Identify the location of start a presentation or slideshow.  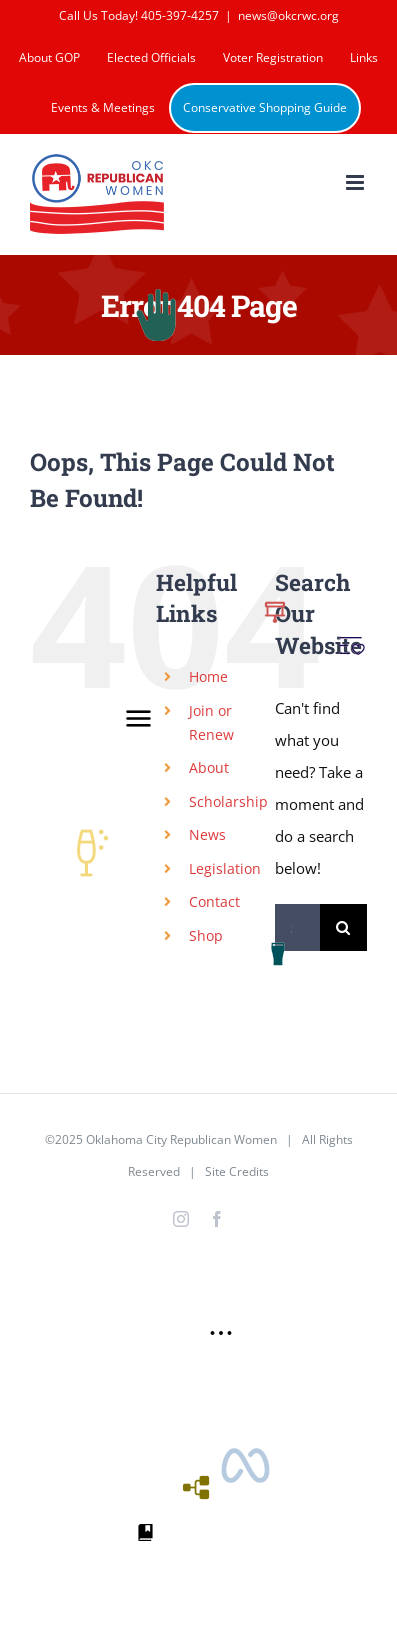
(275, 611).